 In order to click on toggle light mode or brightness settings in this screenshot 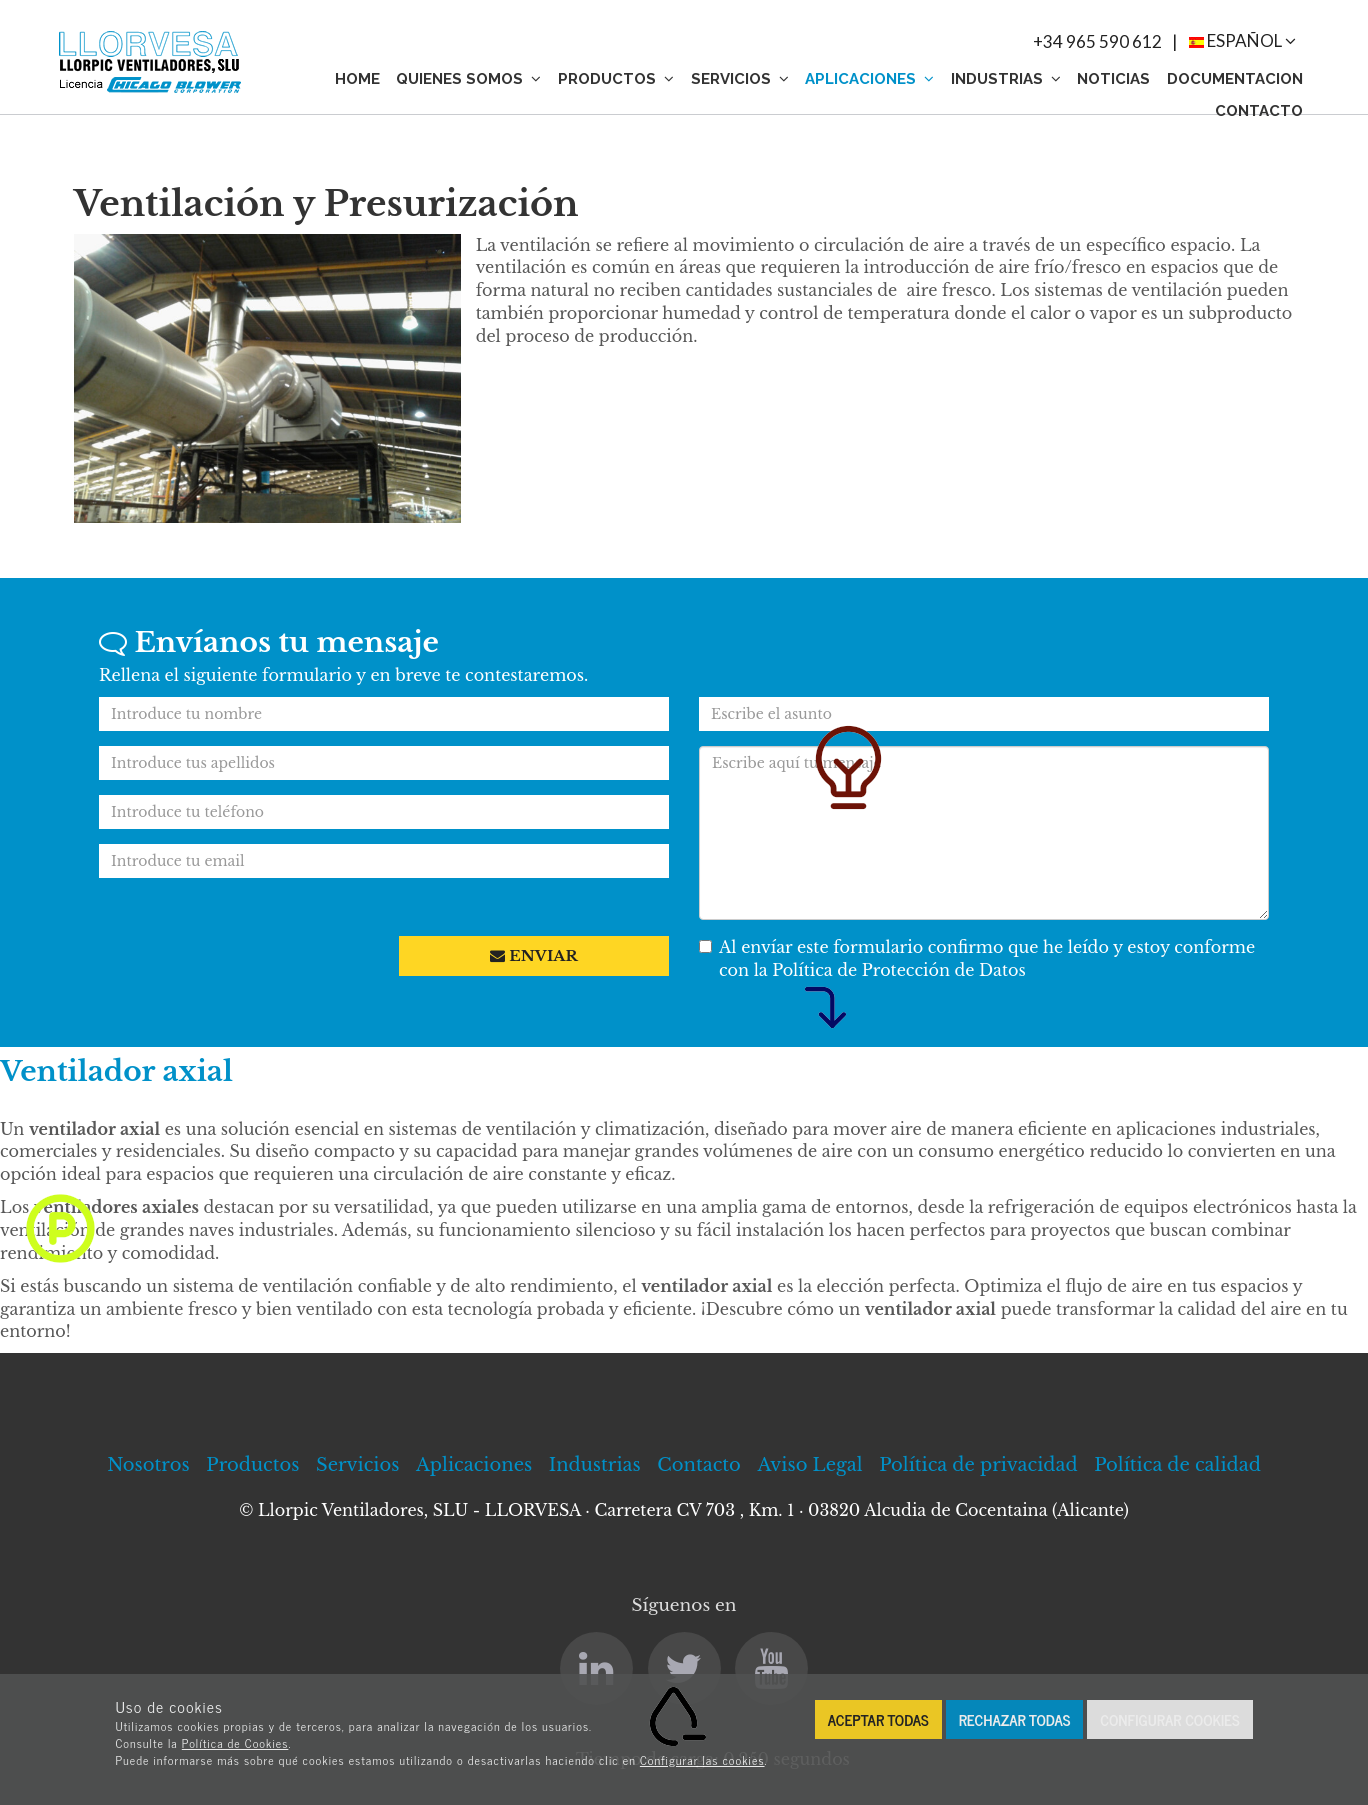, I will do `click(848, 767)`.